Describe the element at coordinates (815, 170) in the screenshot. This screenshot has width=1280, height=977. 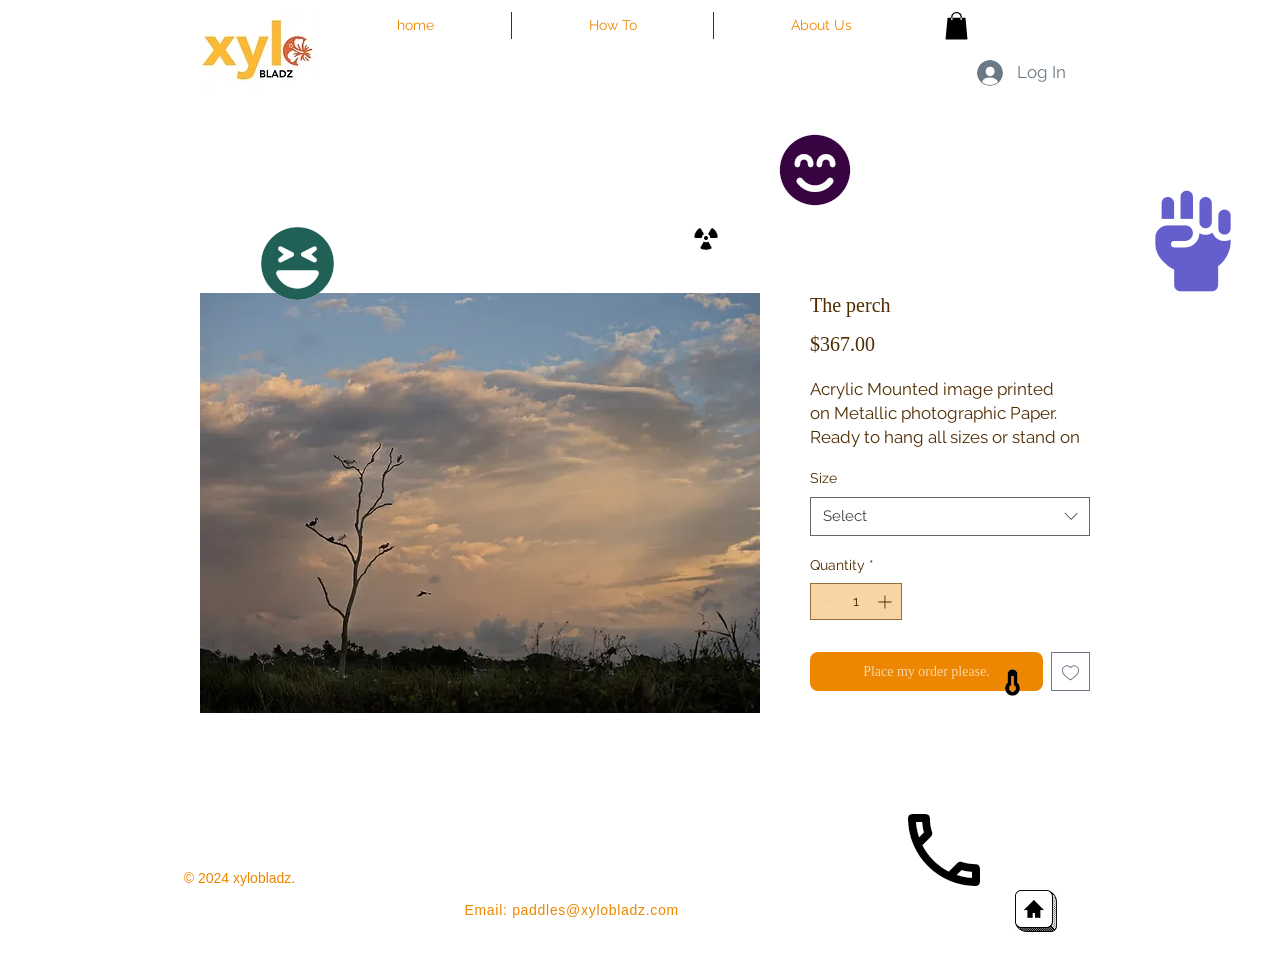
I see `add a positive reaction or emoji` at that location.